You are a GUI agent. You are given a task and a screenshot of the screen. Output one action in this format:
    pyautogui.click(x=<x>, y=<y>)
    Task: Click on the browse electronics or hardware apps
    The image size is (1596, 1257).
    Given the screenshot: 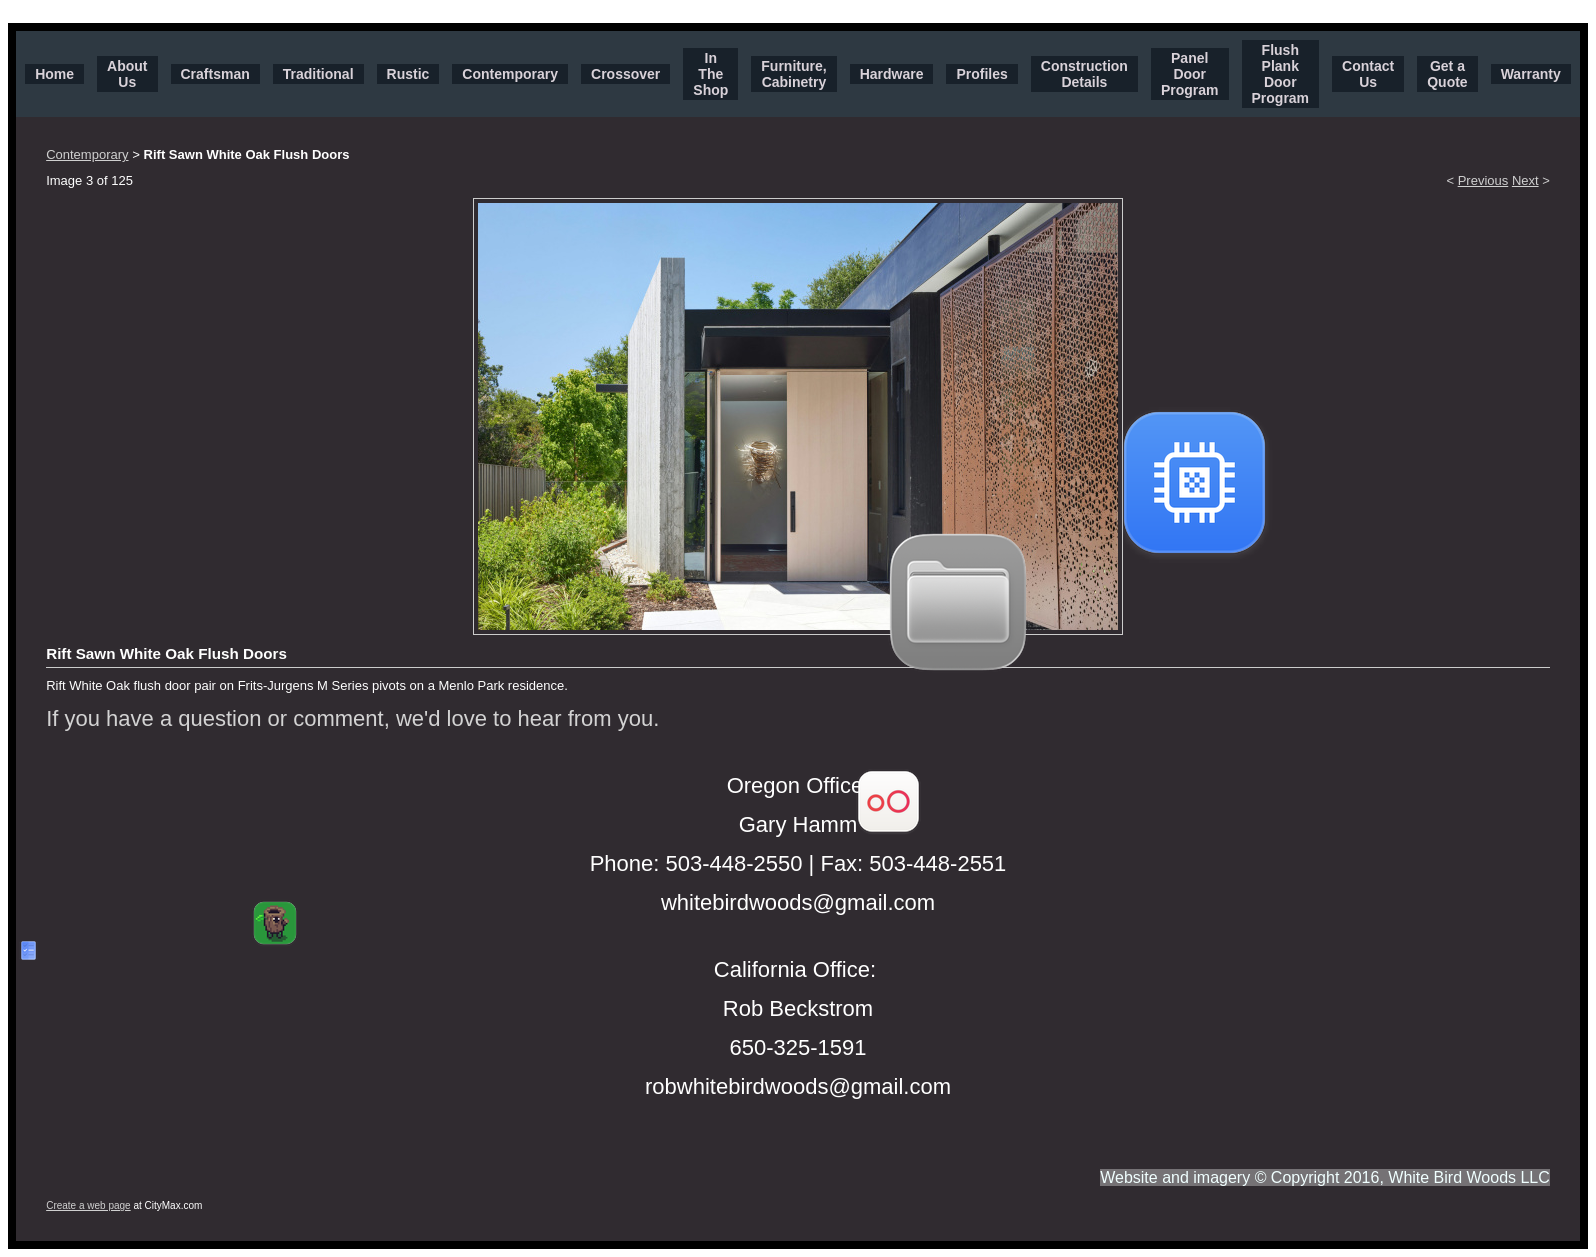 What is the action you would take?
    pyautogui.click(x=1194, y=482)
    